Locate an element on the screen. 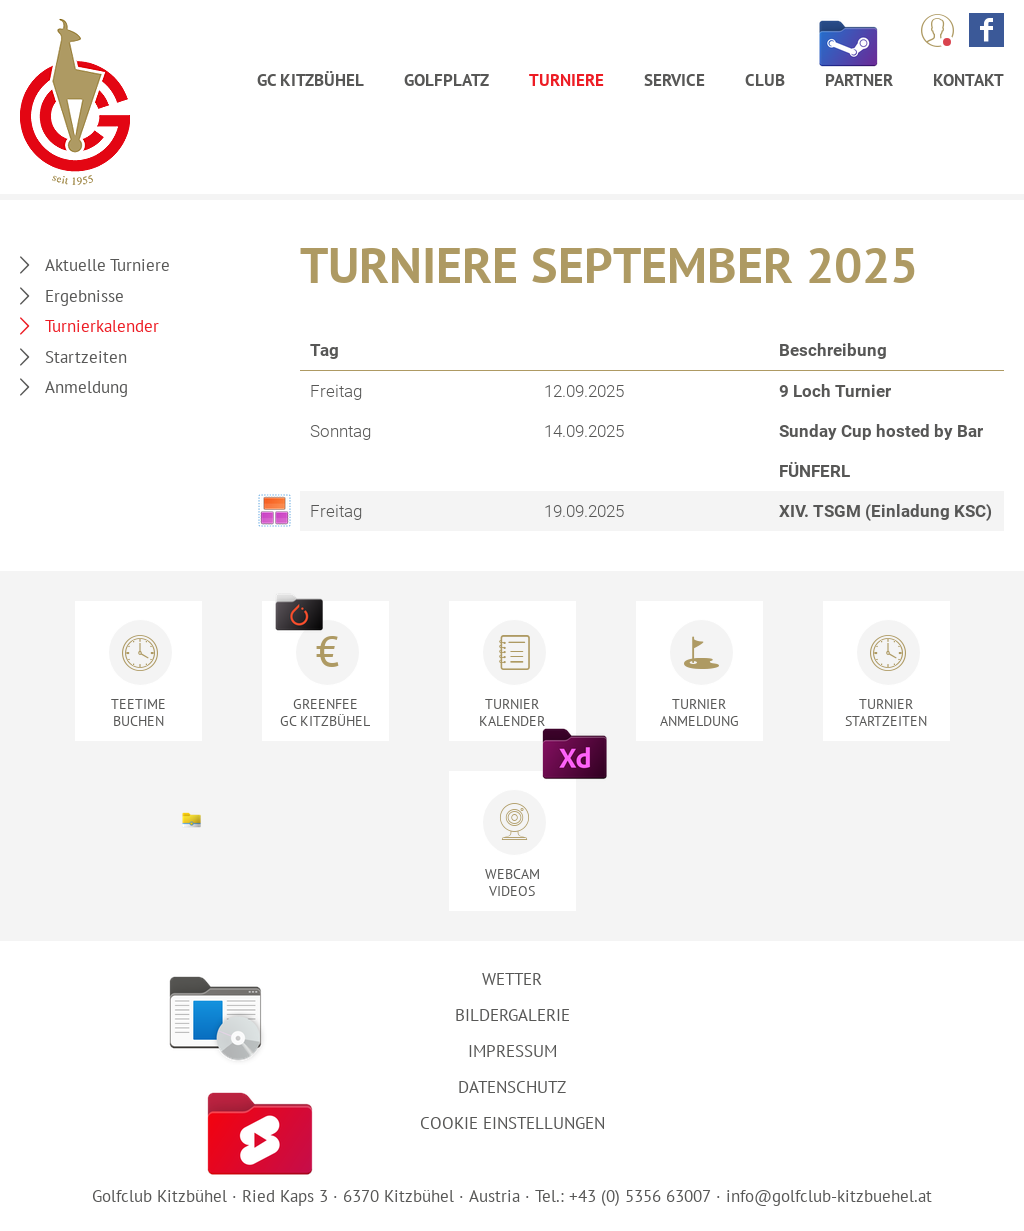 This screenshot has width=1024, height=1231. open folder containing YouTube Shorts videos is located at coordinates (259, 1136).